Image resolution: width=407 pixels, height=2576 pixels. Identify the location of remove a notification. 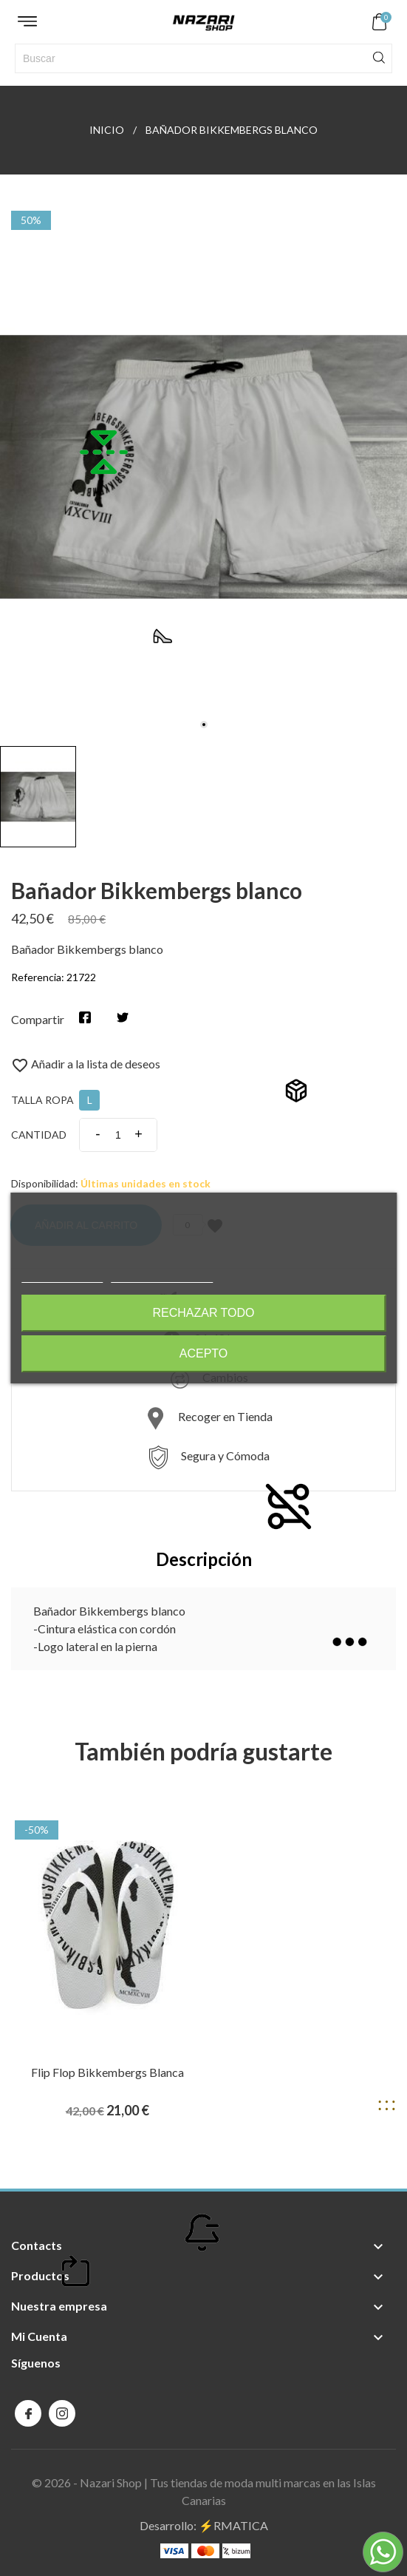
(202, 2232).